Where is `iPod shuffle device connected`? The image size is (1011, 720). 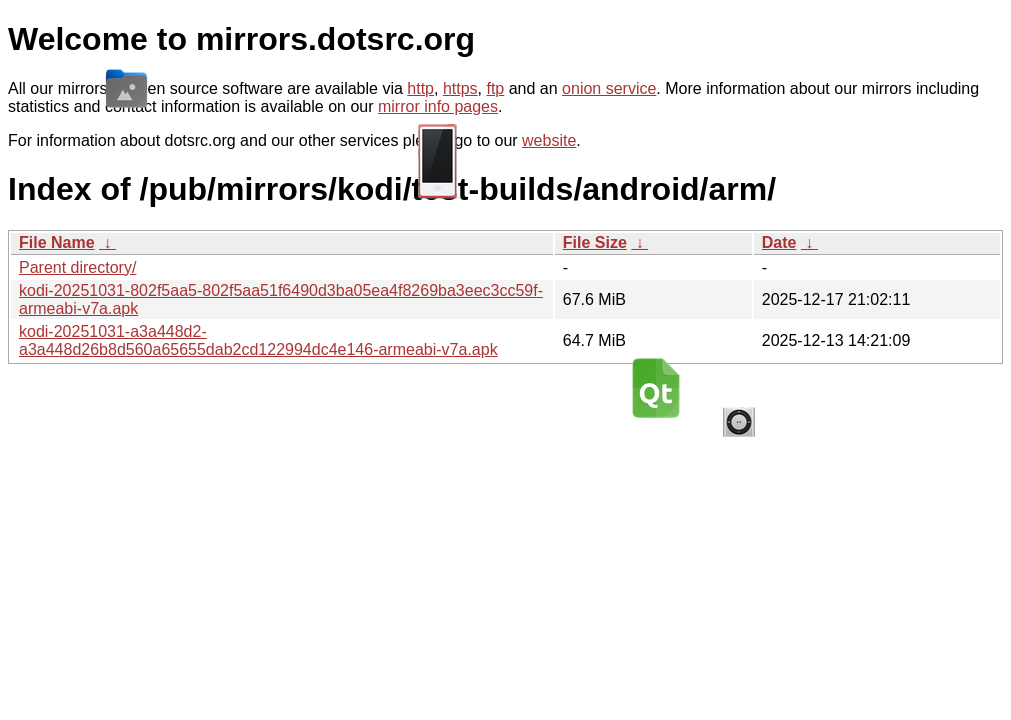
iPod shuffle device connected is located at coordinates (739, 422).